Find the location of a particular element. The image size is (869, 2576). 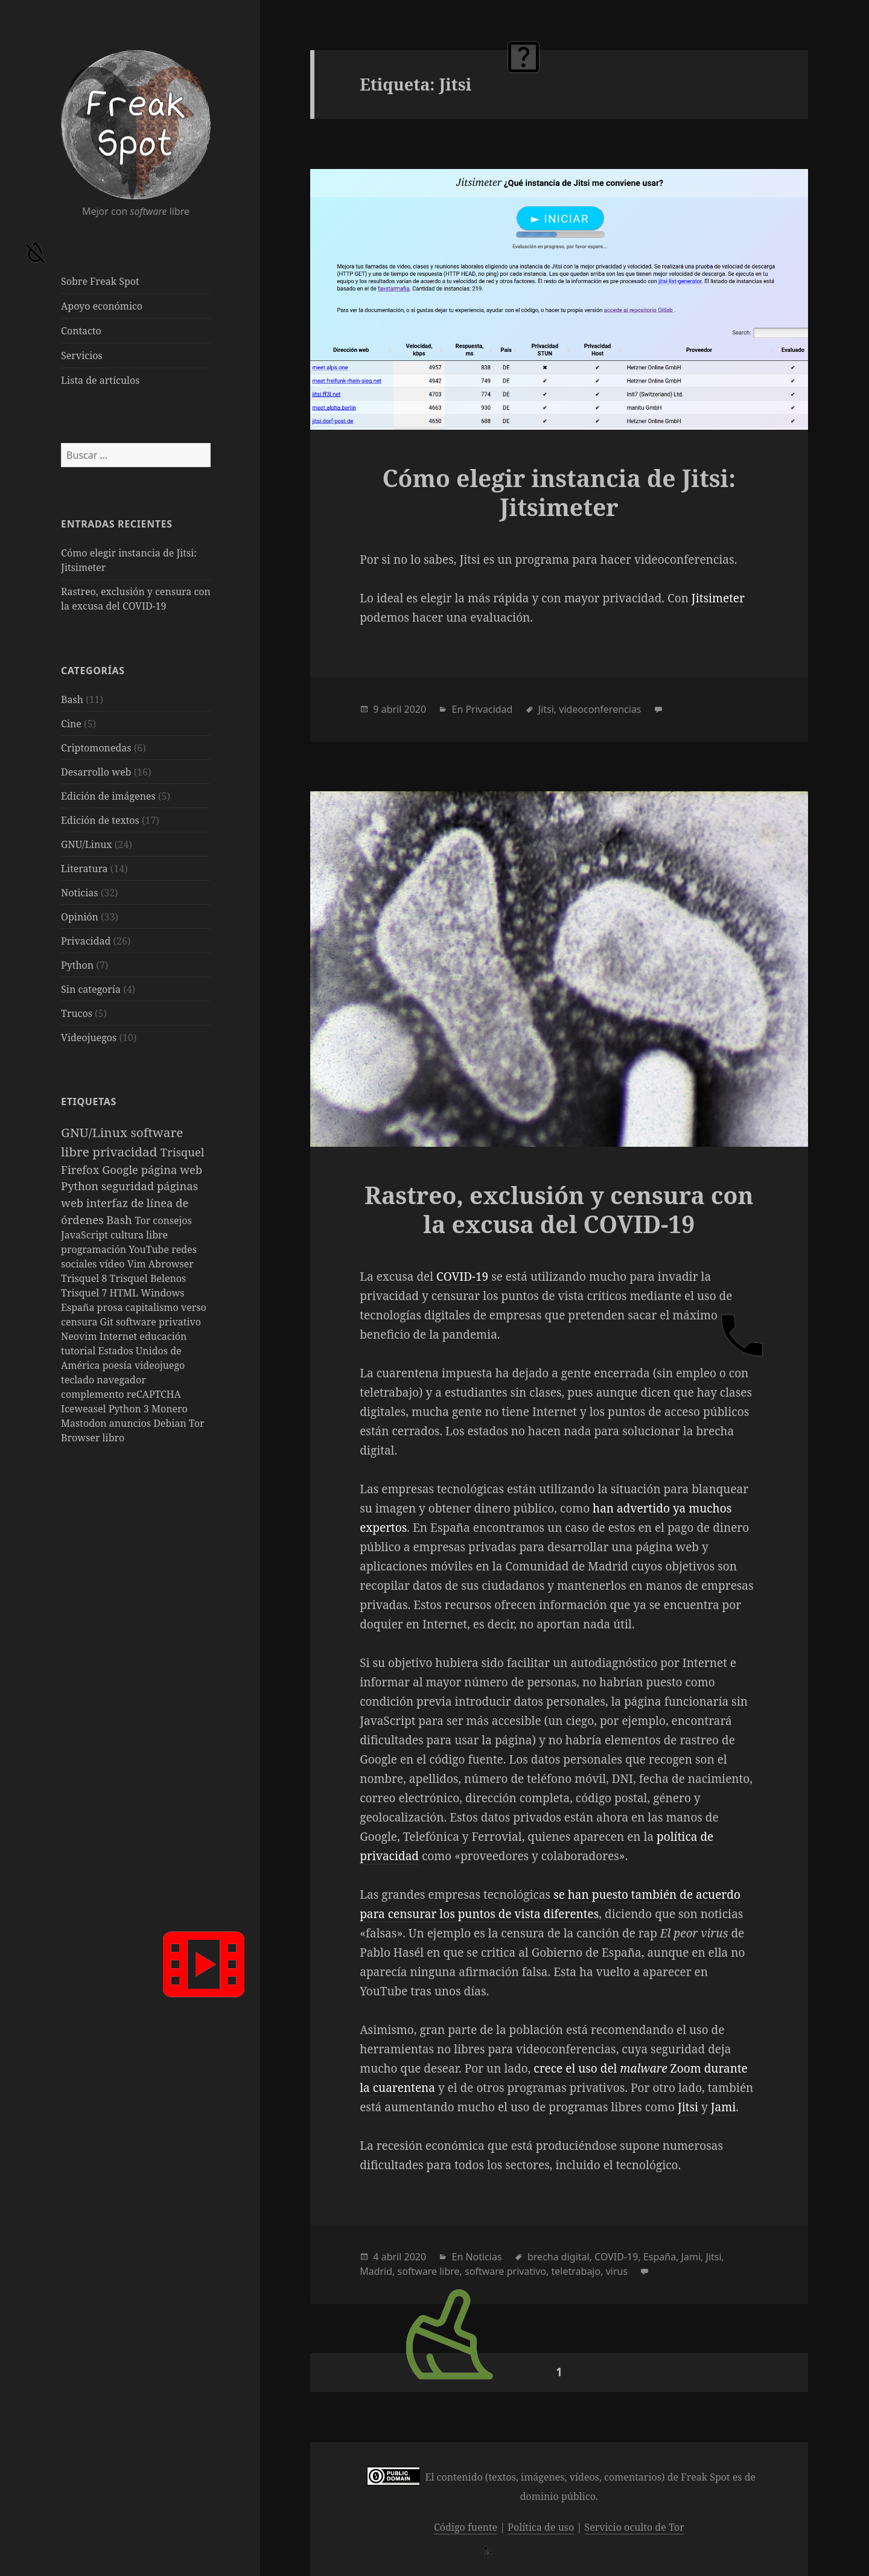

make a phone call is located at coordinates (742, 1335).